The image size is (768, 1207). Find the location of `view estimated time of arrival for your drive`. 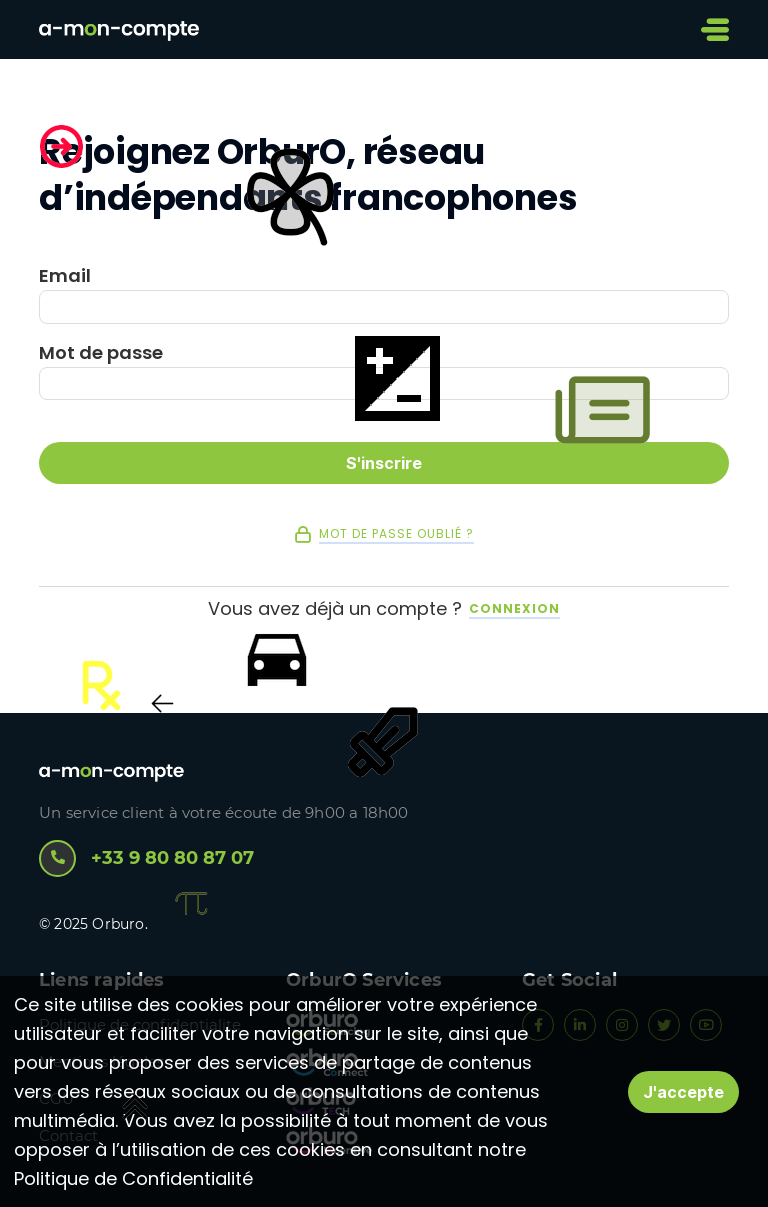

view estimated time of arrival for your drive is located at coordinates (277, 660).